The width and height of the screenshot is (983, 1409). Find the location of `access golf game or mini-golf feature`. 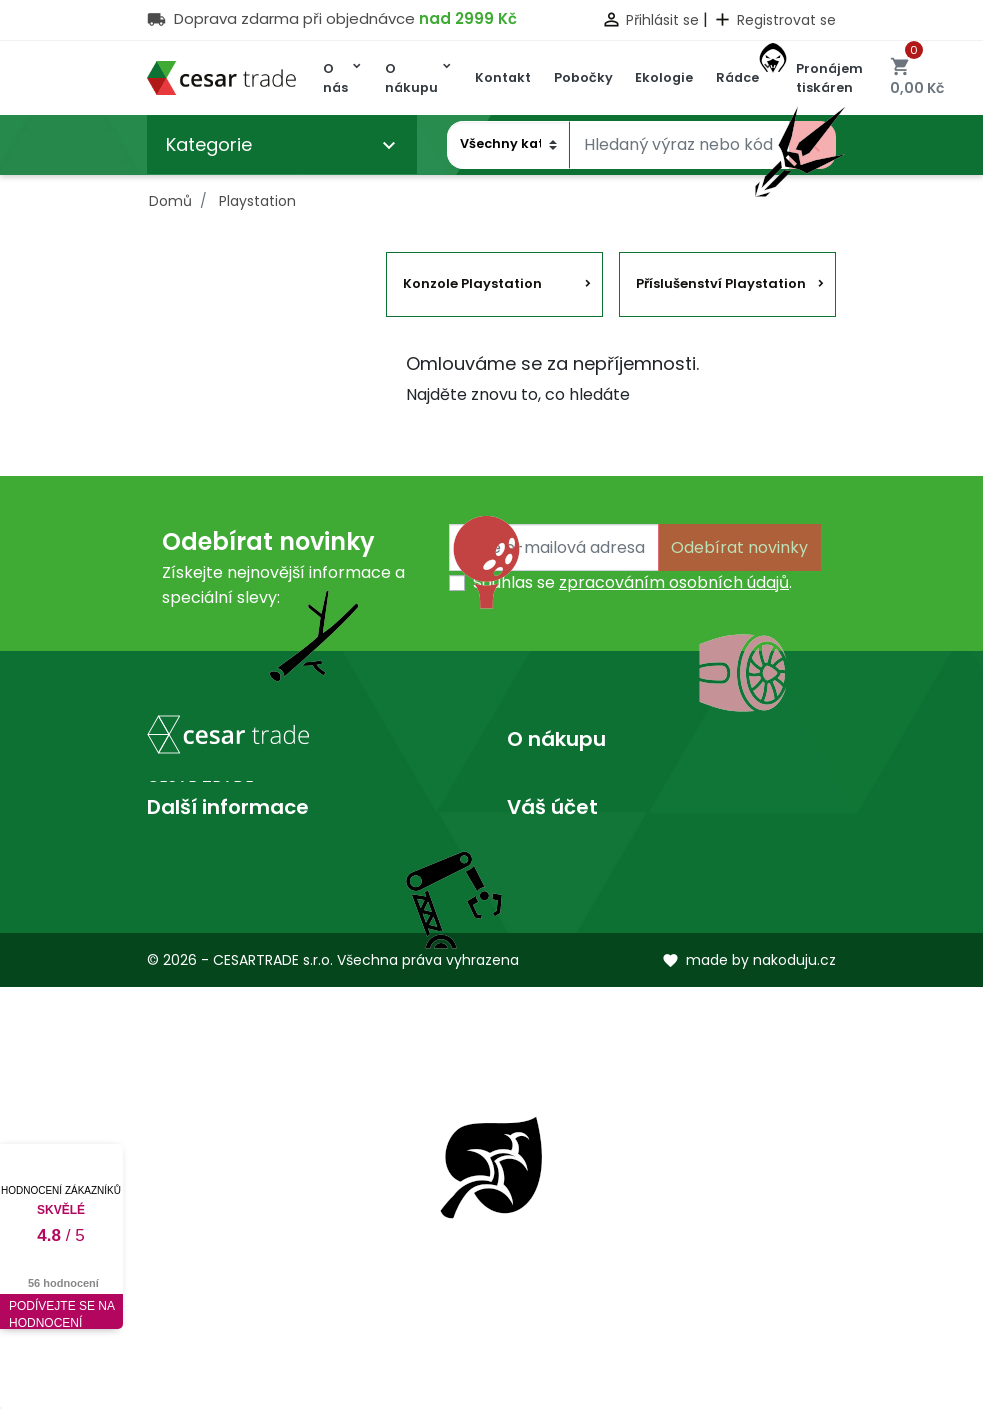

access golf game or mini-golf feature is located at coordinates (486, 561).